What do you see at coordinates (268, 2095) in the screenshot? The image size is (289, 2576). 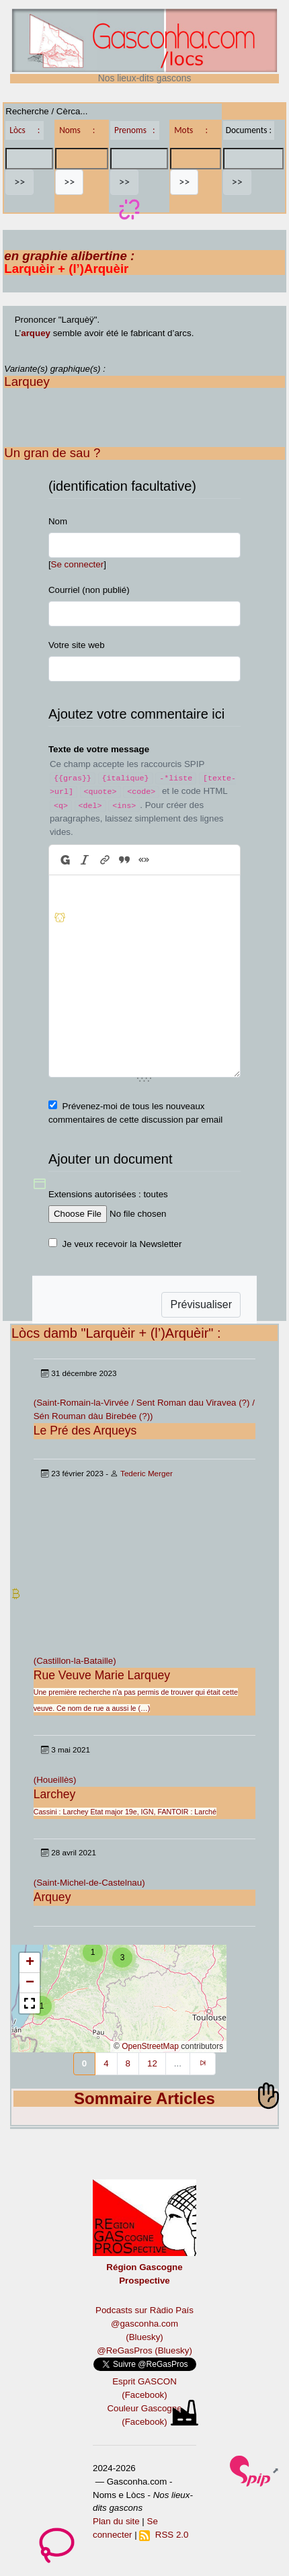 I see `stop or pause an action` at bounding box center [268, 2095].